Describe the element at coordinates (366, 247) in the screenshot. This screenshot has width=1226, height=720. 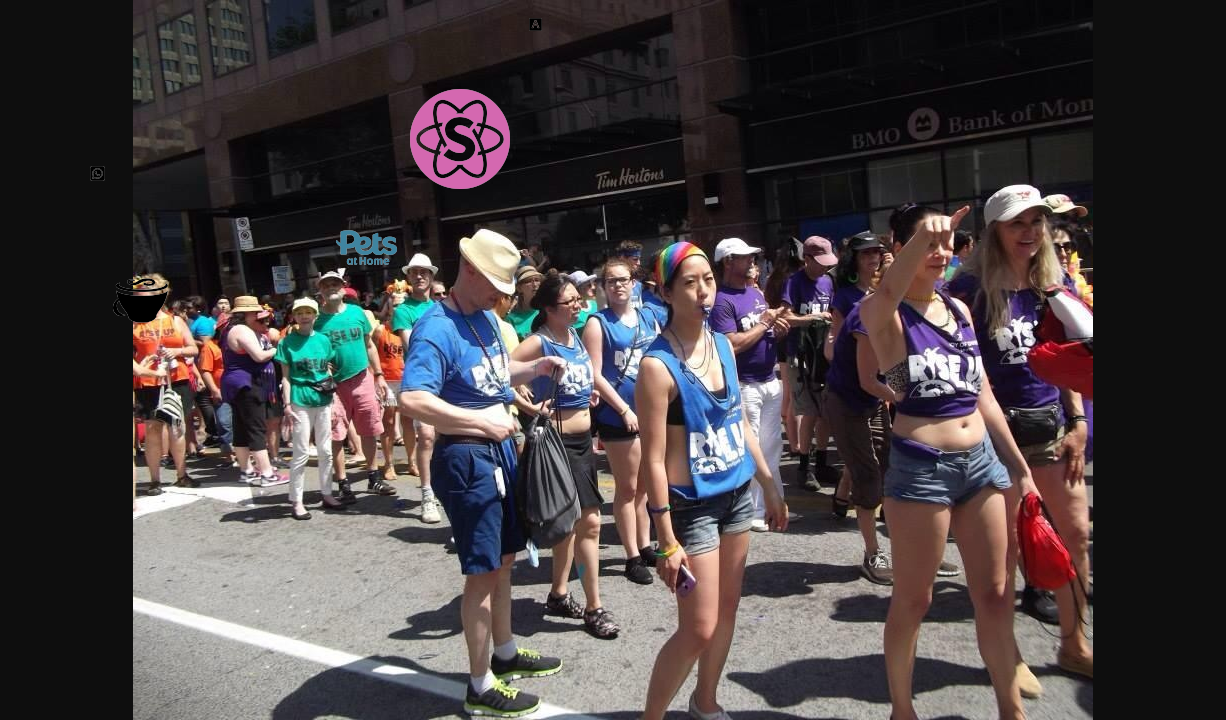
I see `visit the Pets at Home website or app` at that location.